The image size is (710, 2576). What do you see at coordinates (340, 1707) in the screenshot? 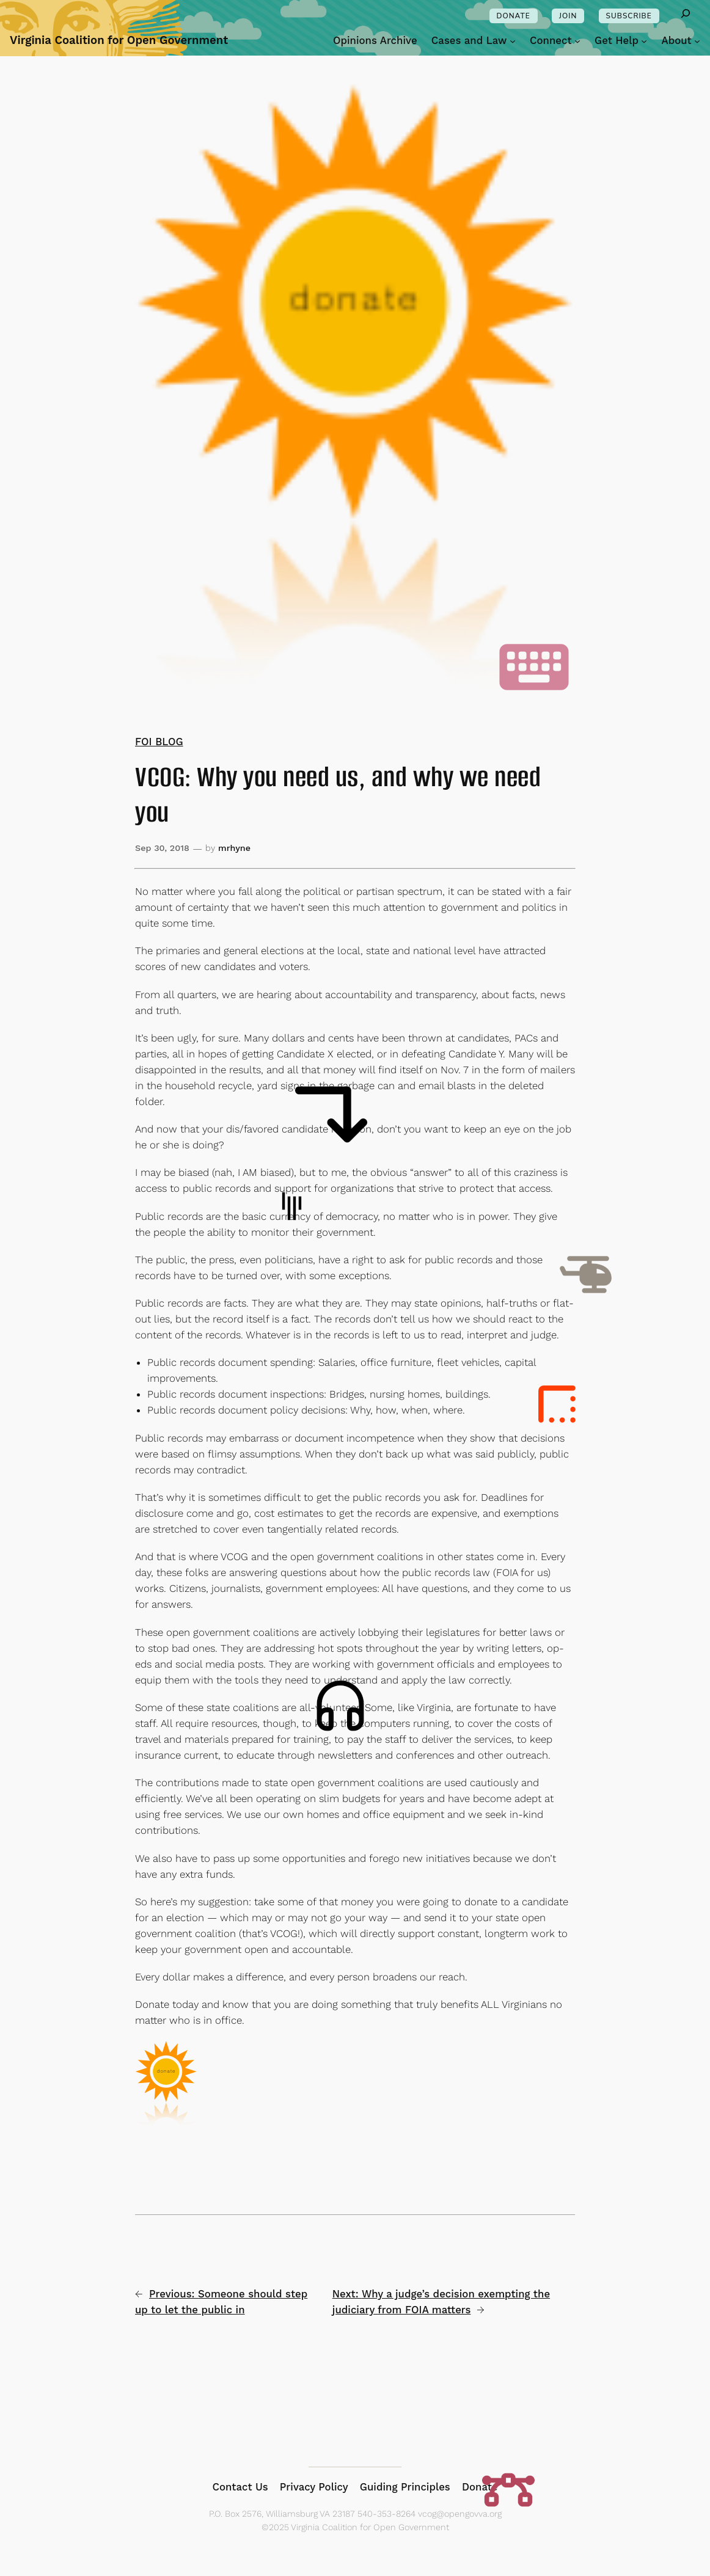
I see `access audio or music playback` at bounding box center [340, 1707].